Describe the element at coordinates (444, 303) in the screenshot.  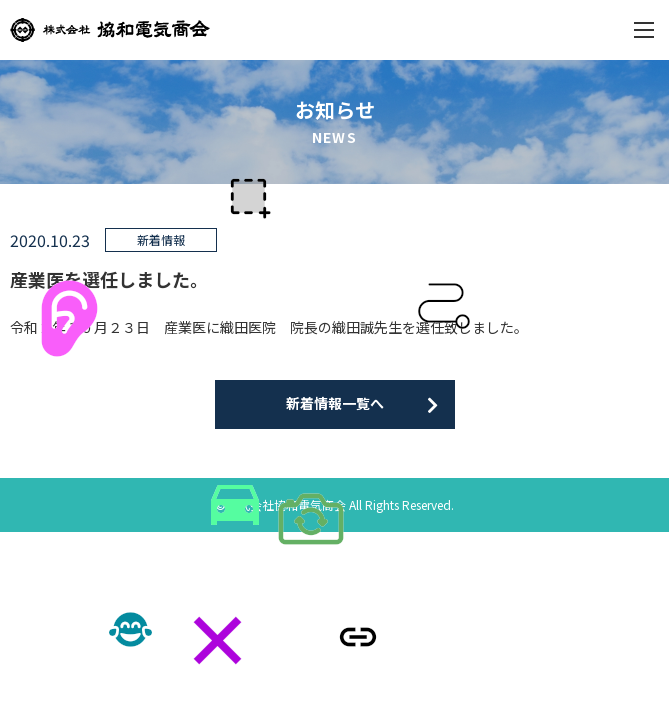
I see `view route or navigation path` at that location.